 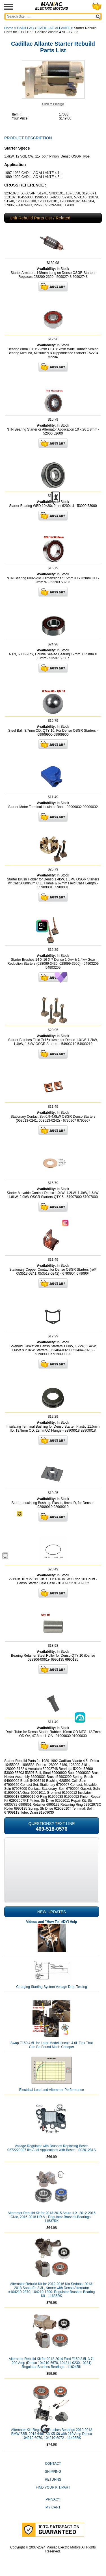 What do you see at coordinates (55, 497) in the screenshot?
I see `open contacts or address book` at bounding box center [55, 497].